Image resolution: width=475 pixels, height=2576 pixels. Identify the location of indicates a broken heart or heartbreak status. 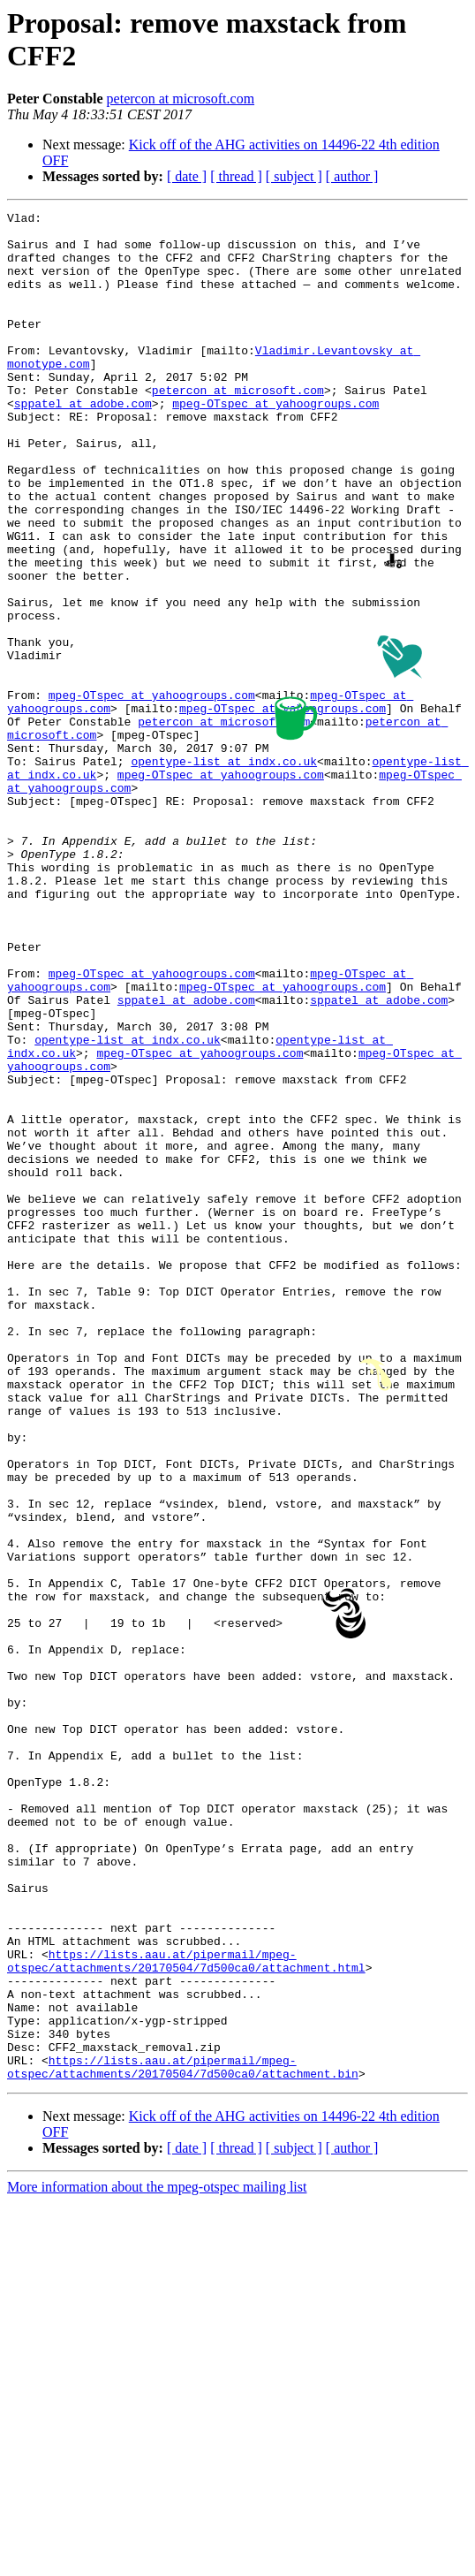
(400, 657).